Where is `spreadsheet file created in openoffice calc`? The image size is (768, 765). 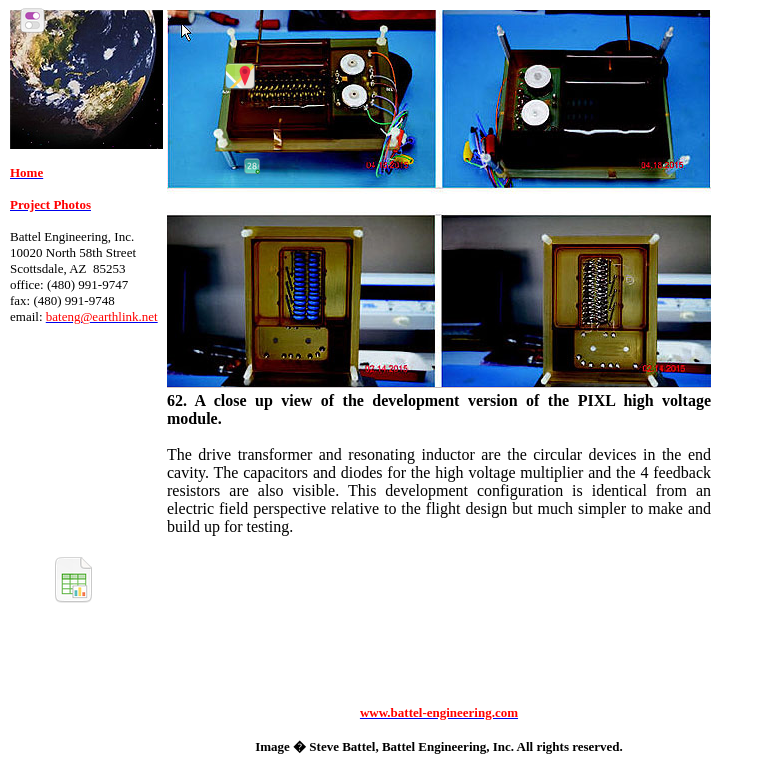
spreadsheet file created in openoffice calc is located at coordinates (73, 579).